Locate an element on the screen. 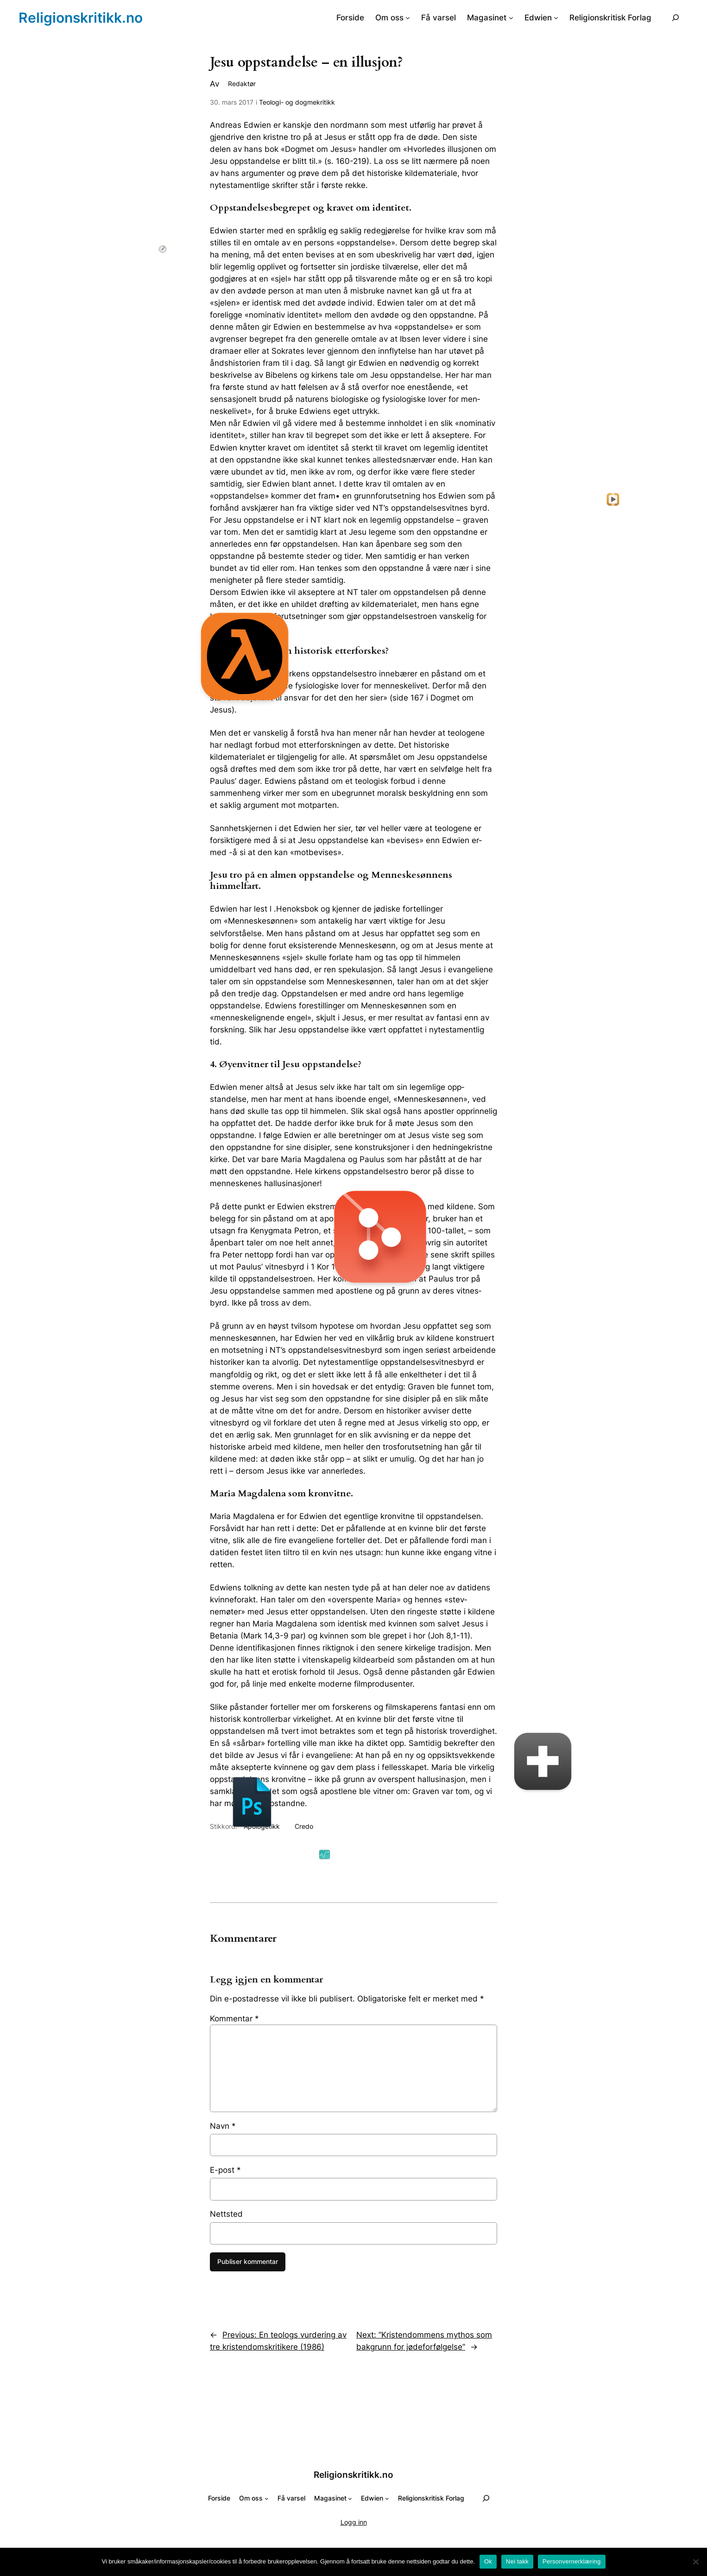  launch half-life game is located at coordinates (245, 657).